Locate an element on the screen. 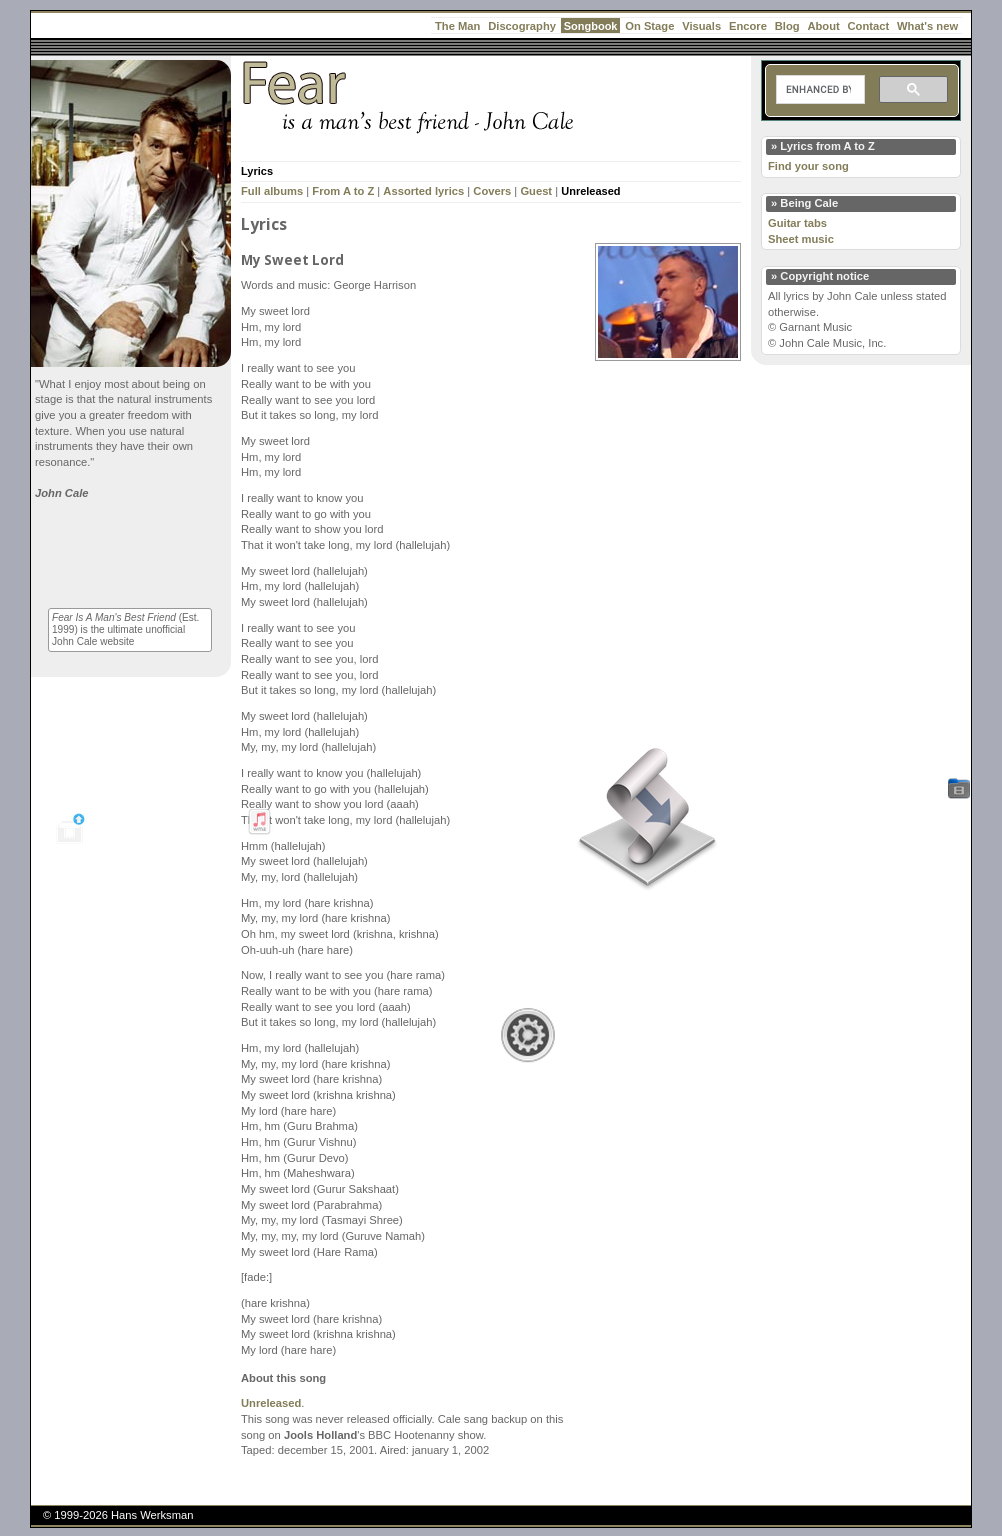 This screenshot has height=1536, width=1002. a windows media audio (.wma) file is located at coordinates (259, 821).